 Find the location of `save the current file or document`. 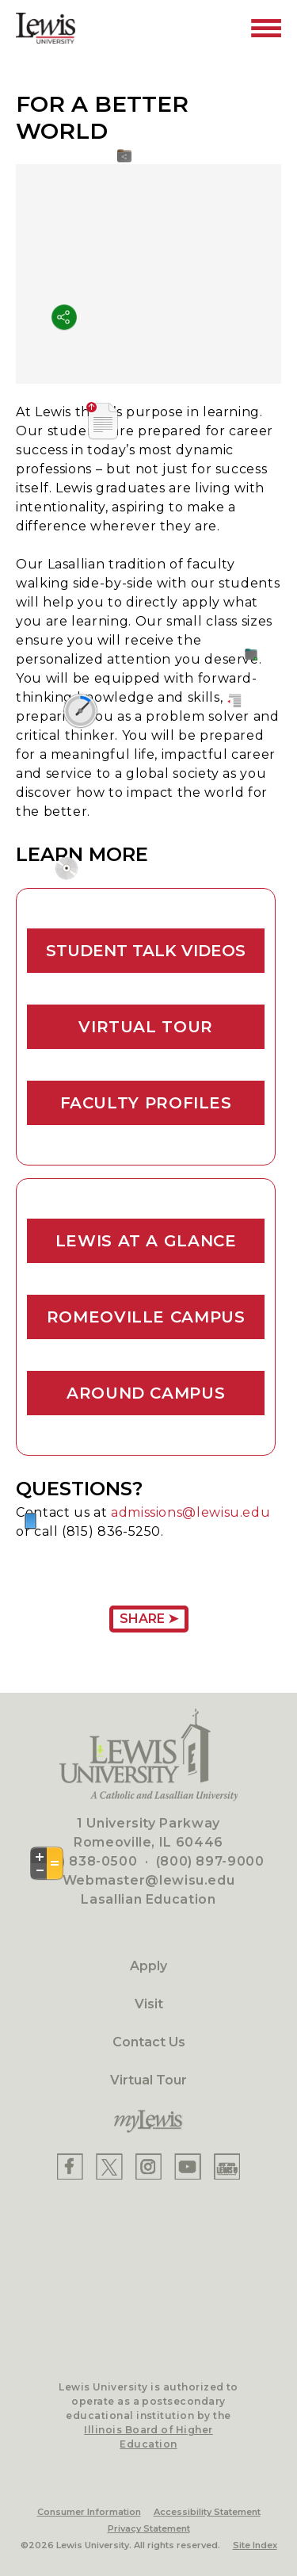

save the current file or document is located at coordinates (100, 1750).